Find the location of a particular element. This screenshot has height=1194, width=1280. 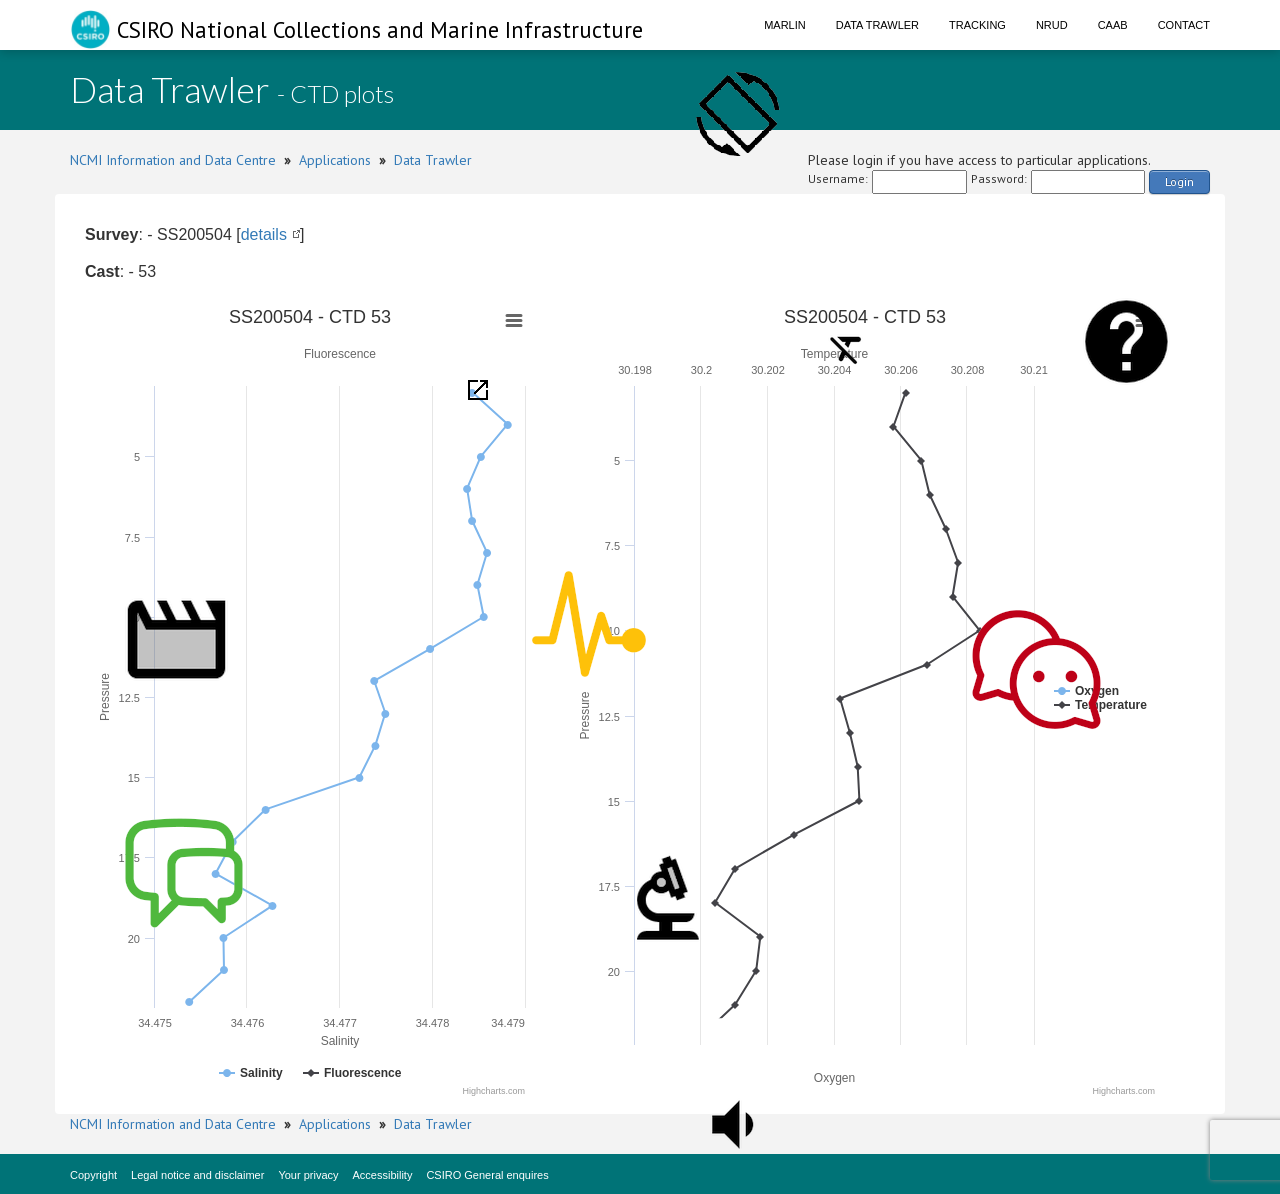

decrease audio volume is located at coordinates (733, 1124).